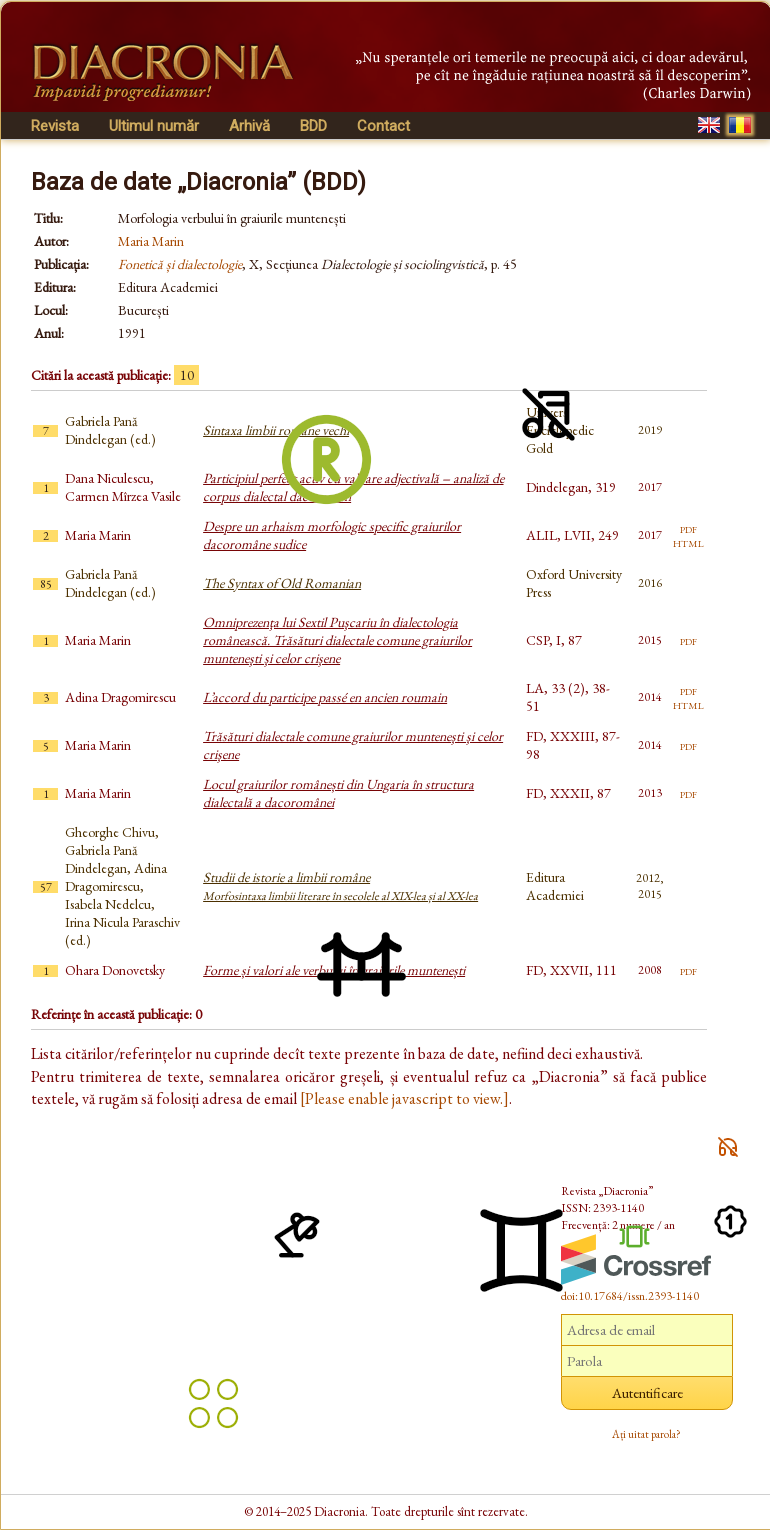 Image resolution: width=770 pixels, height=1530 pixels. What do you see at coordinates (297, 1235) in the screenshot?
I see `toggle desk lamp or reading light` at bounding box center [297, 1235].